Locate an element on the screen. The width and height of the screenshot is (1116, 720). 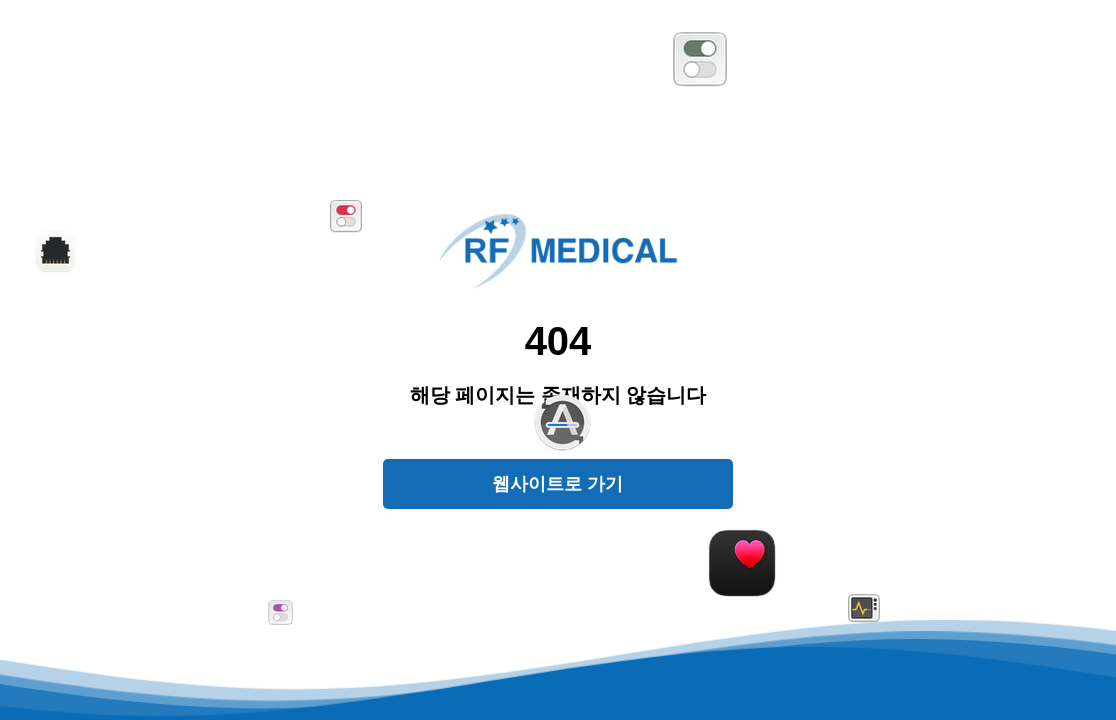
launch htop system monitor is located at coordinates (864, 608).